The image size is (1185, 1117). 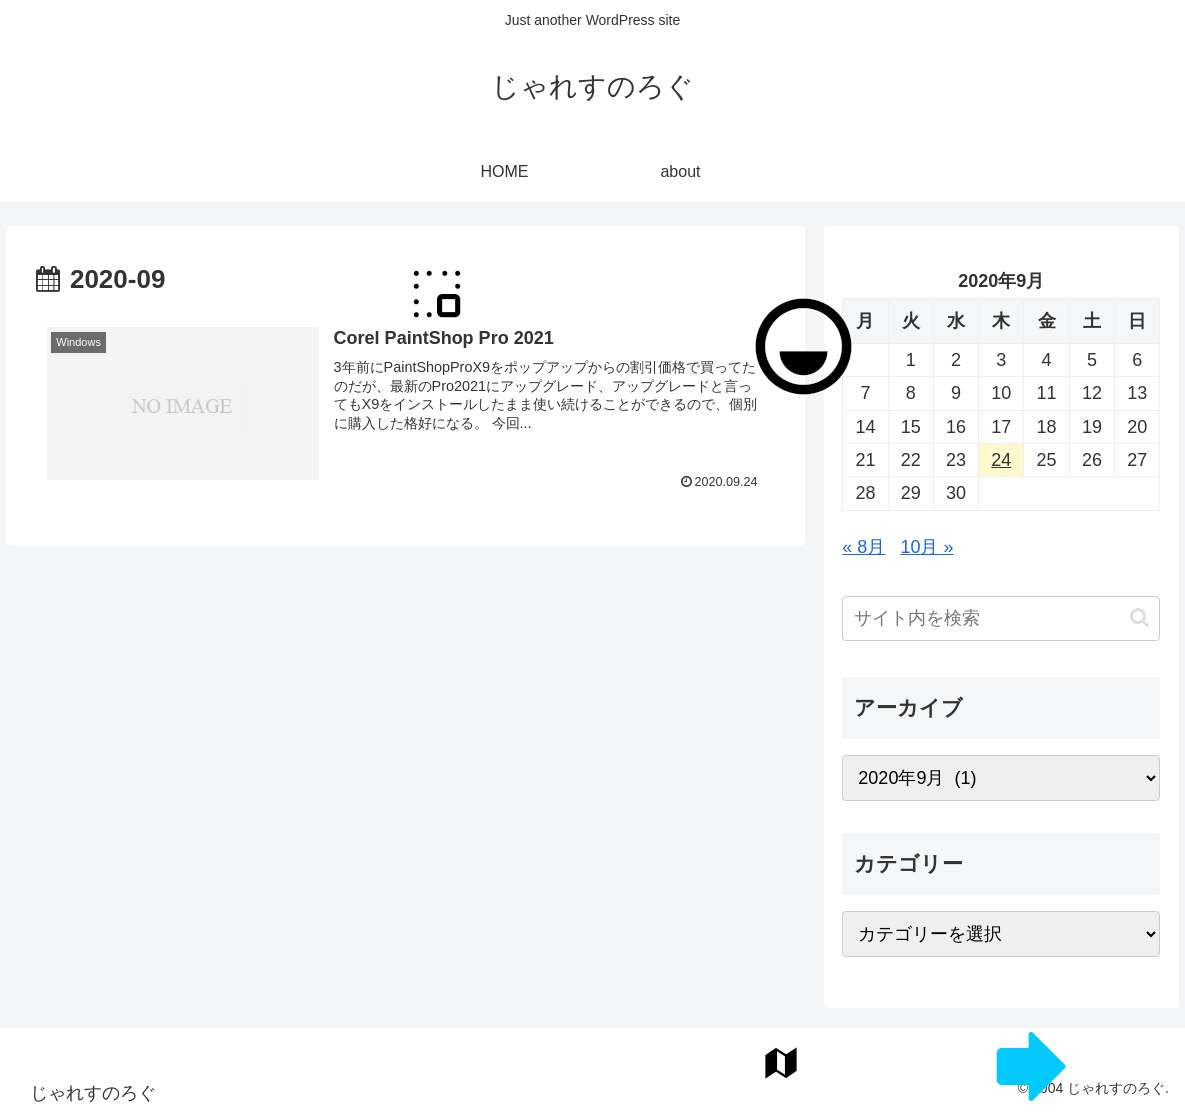 What do you see at coordinates (1028, 1066) in the screenshot?
I see `go forward or proceed to next step` at bounding box center [1028, 1066].